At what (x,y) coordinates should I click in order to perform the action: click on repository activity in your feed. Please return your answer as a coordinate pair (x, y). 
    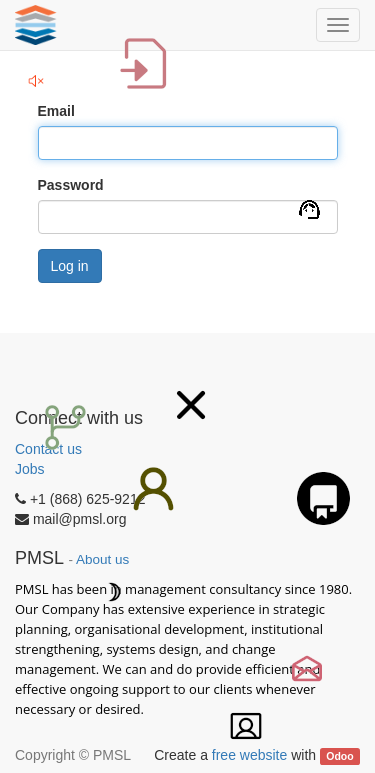
    Looking at the image, I should click on (323, 498).